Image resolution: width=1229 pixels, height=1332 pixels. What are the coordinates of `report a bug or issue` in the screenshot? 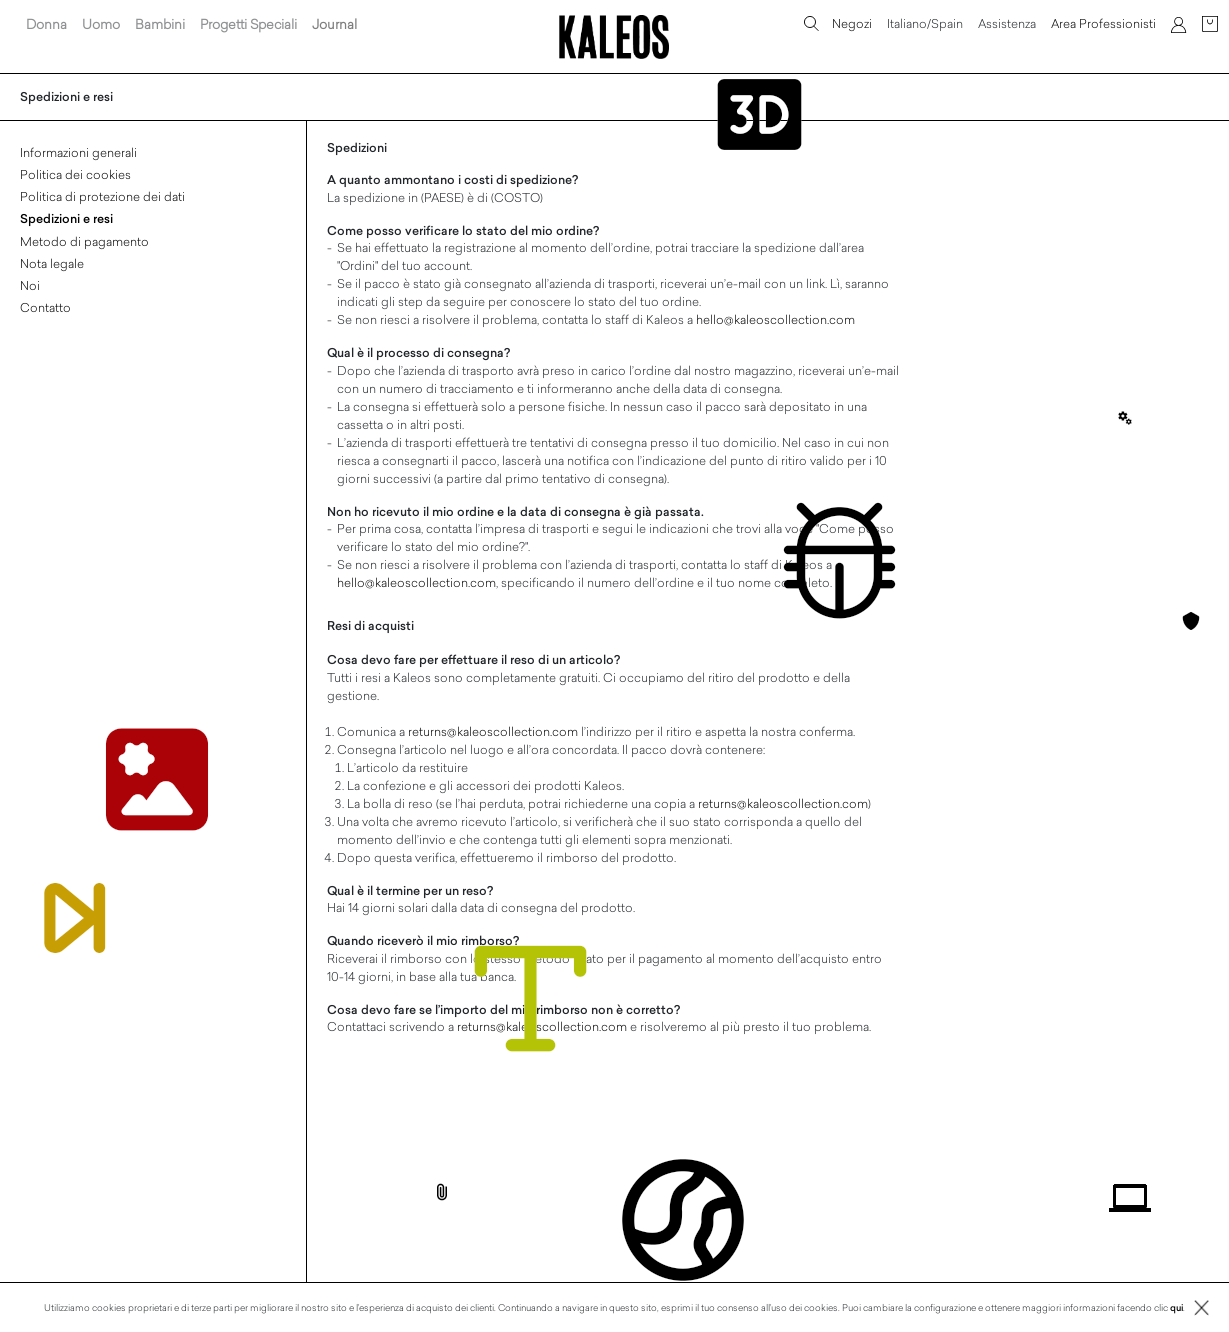 It's located at (839, 558).